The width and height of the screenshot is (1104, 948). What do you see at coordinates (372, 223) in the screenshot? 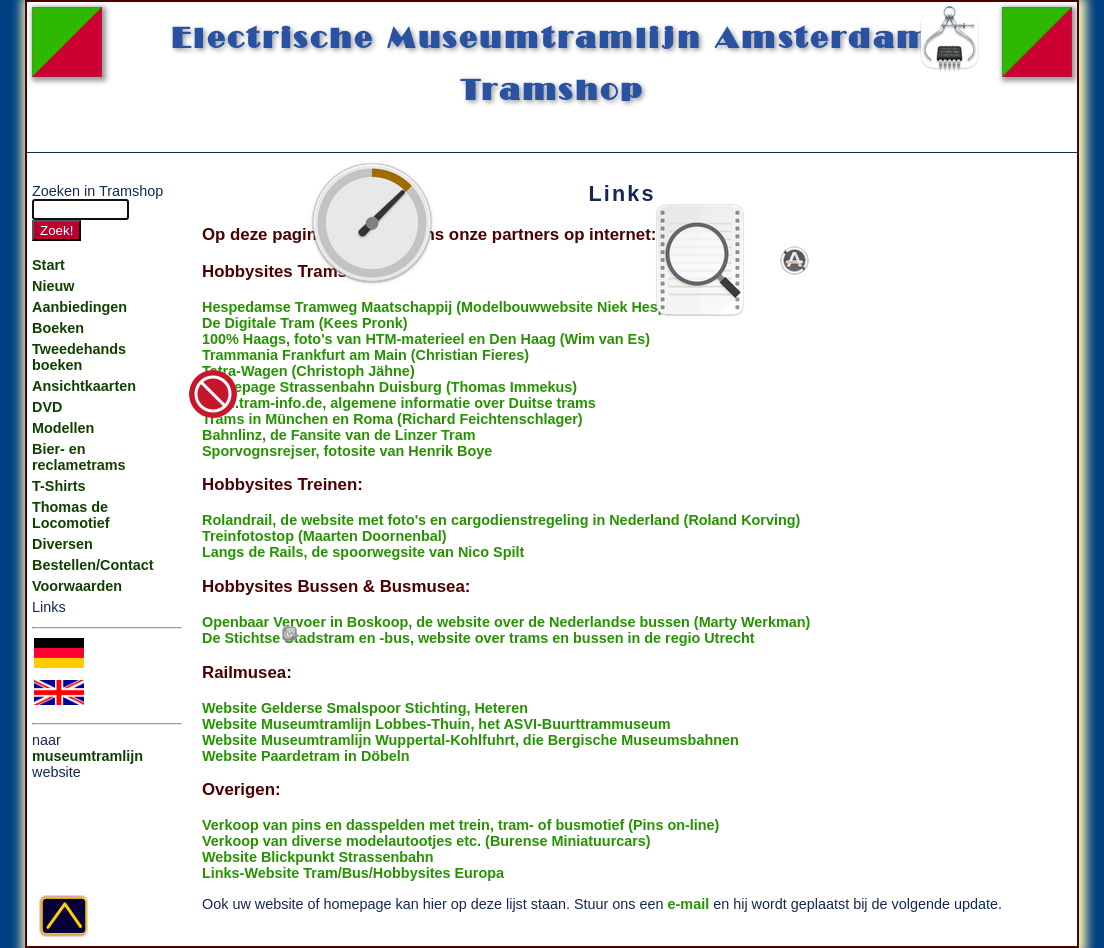
I see `open system profiler application` at bounding box center [372, 223].